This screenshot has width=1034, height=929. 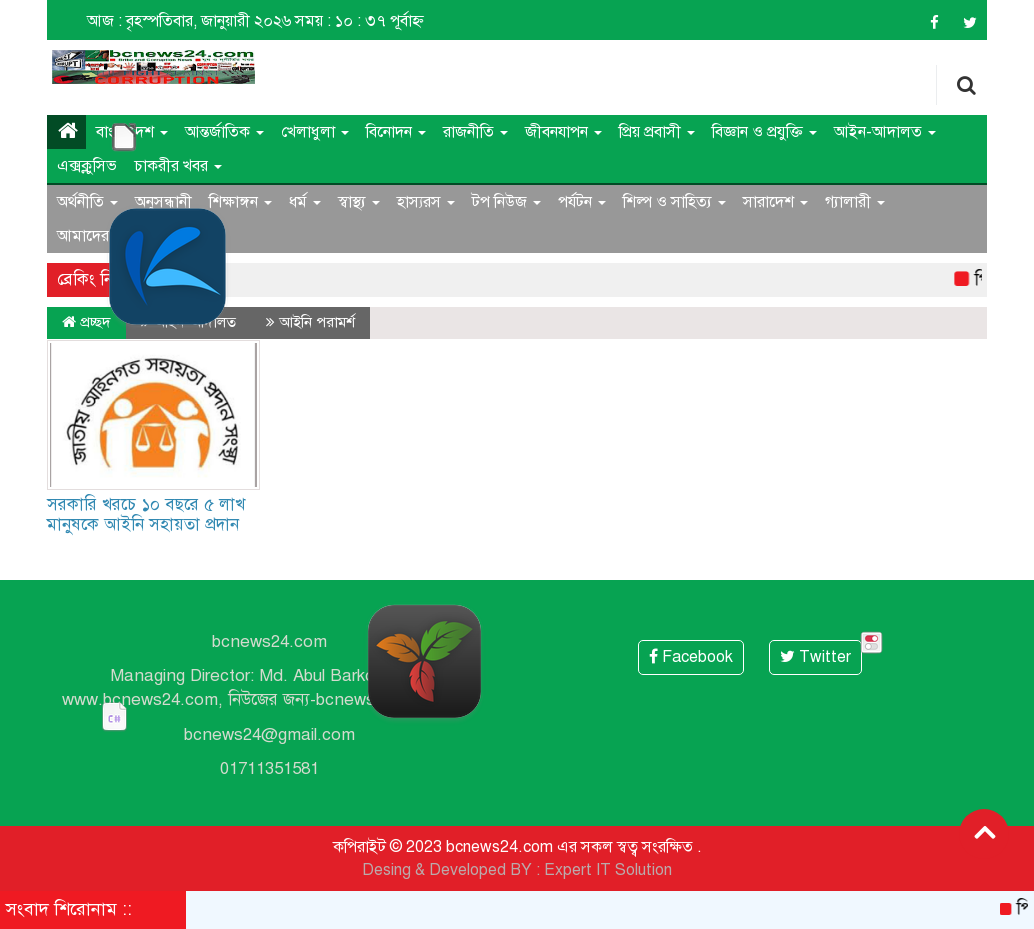 What do you see at coordinates (871, 642) in the screenshot?
I see `open system tweaks or settings app` at bounding box center [871, 642].